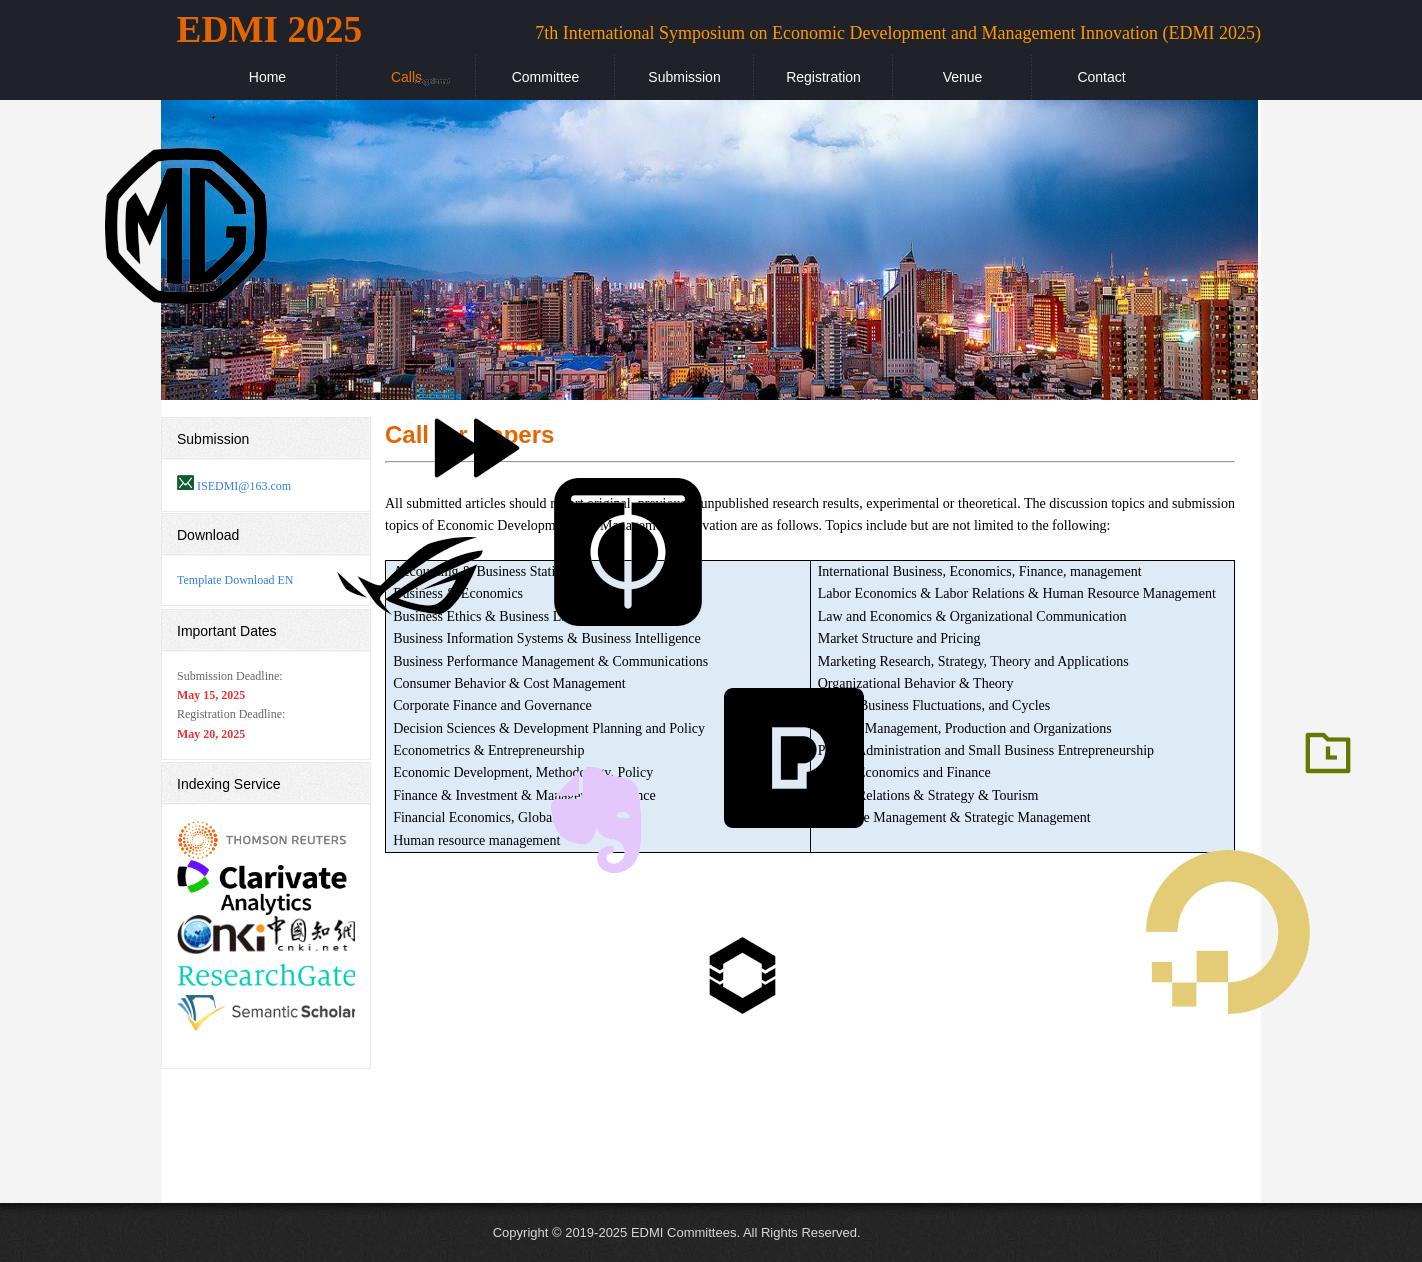  Describe the element at coordinates (410, 576) in the screenshot. I see `republic of gamers (ROG) brand logo` at that location.